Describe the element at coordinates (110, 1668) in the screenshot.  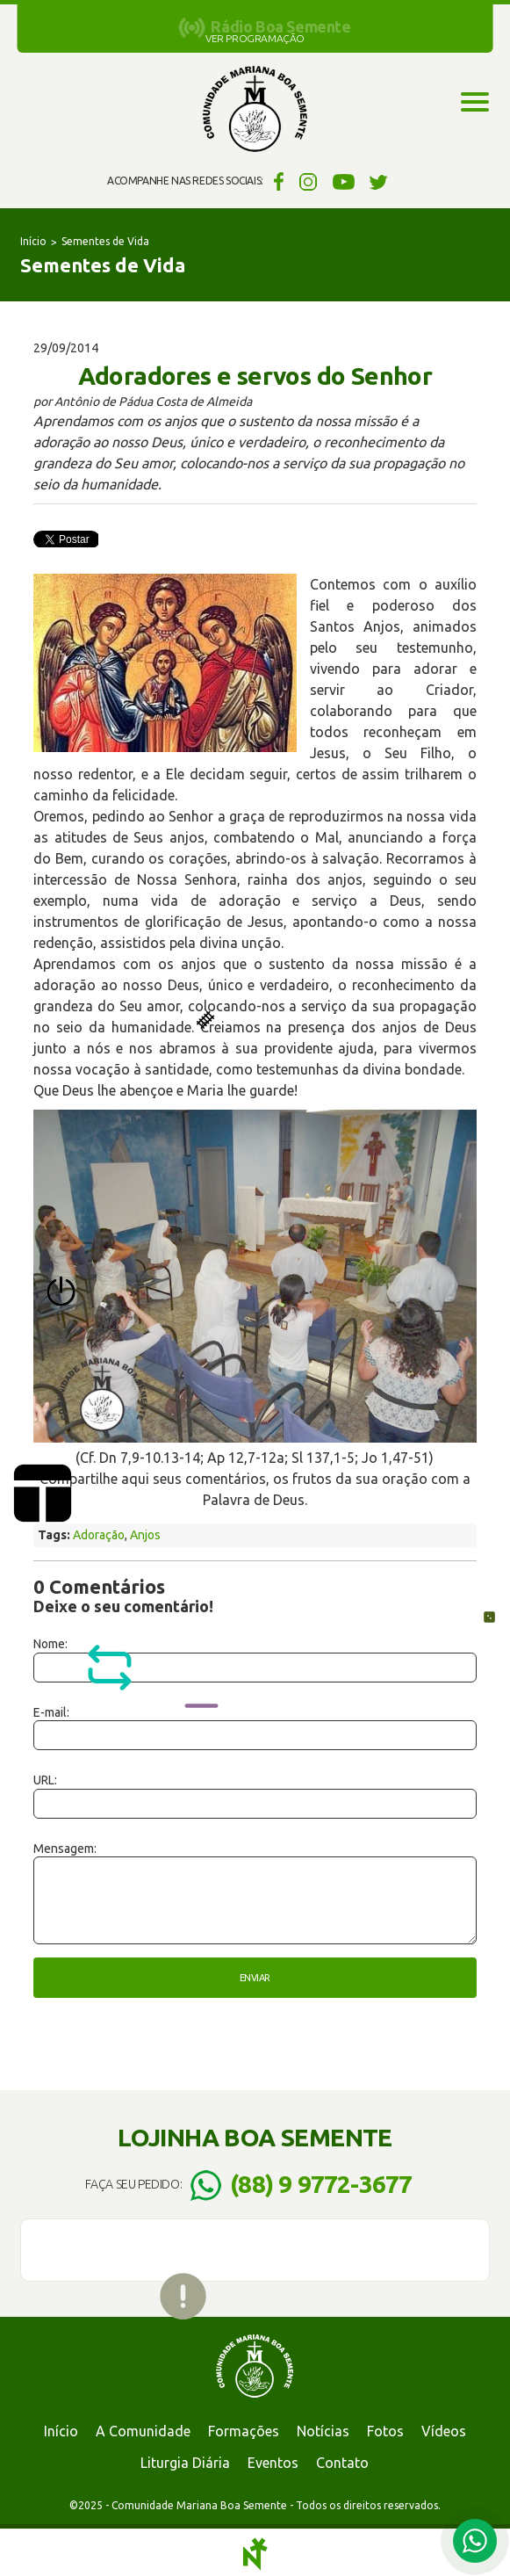
I see `toggle repeat or loop mode` at that location.